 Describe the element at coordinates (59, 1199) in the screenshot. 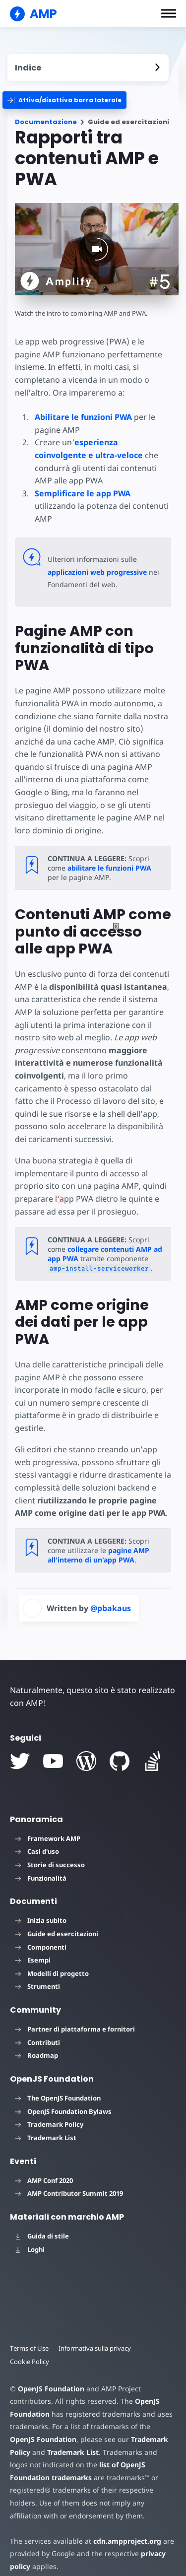

I see `indicates a warning or caution state` at that location.